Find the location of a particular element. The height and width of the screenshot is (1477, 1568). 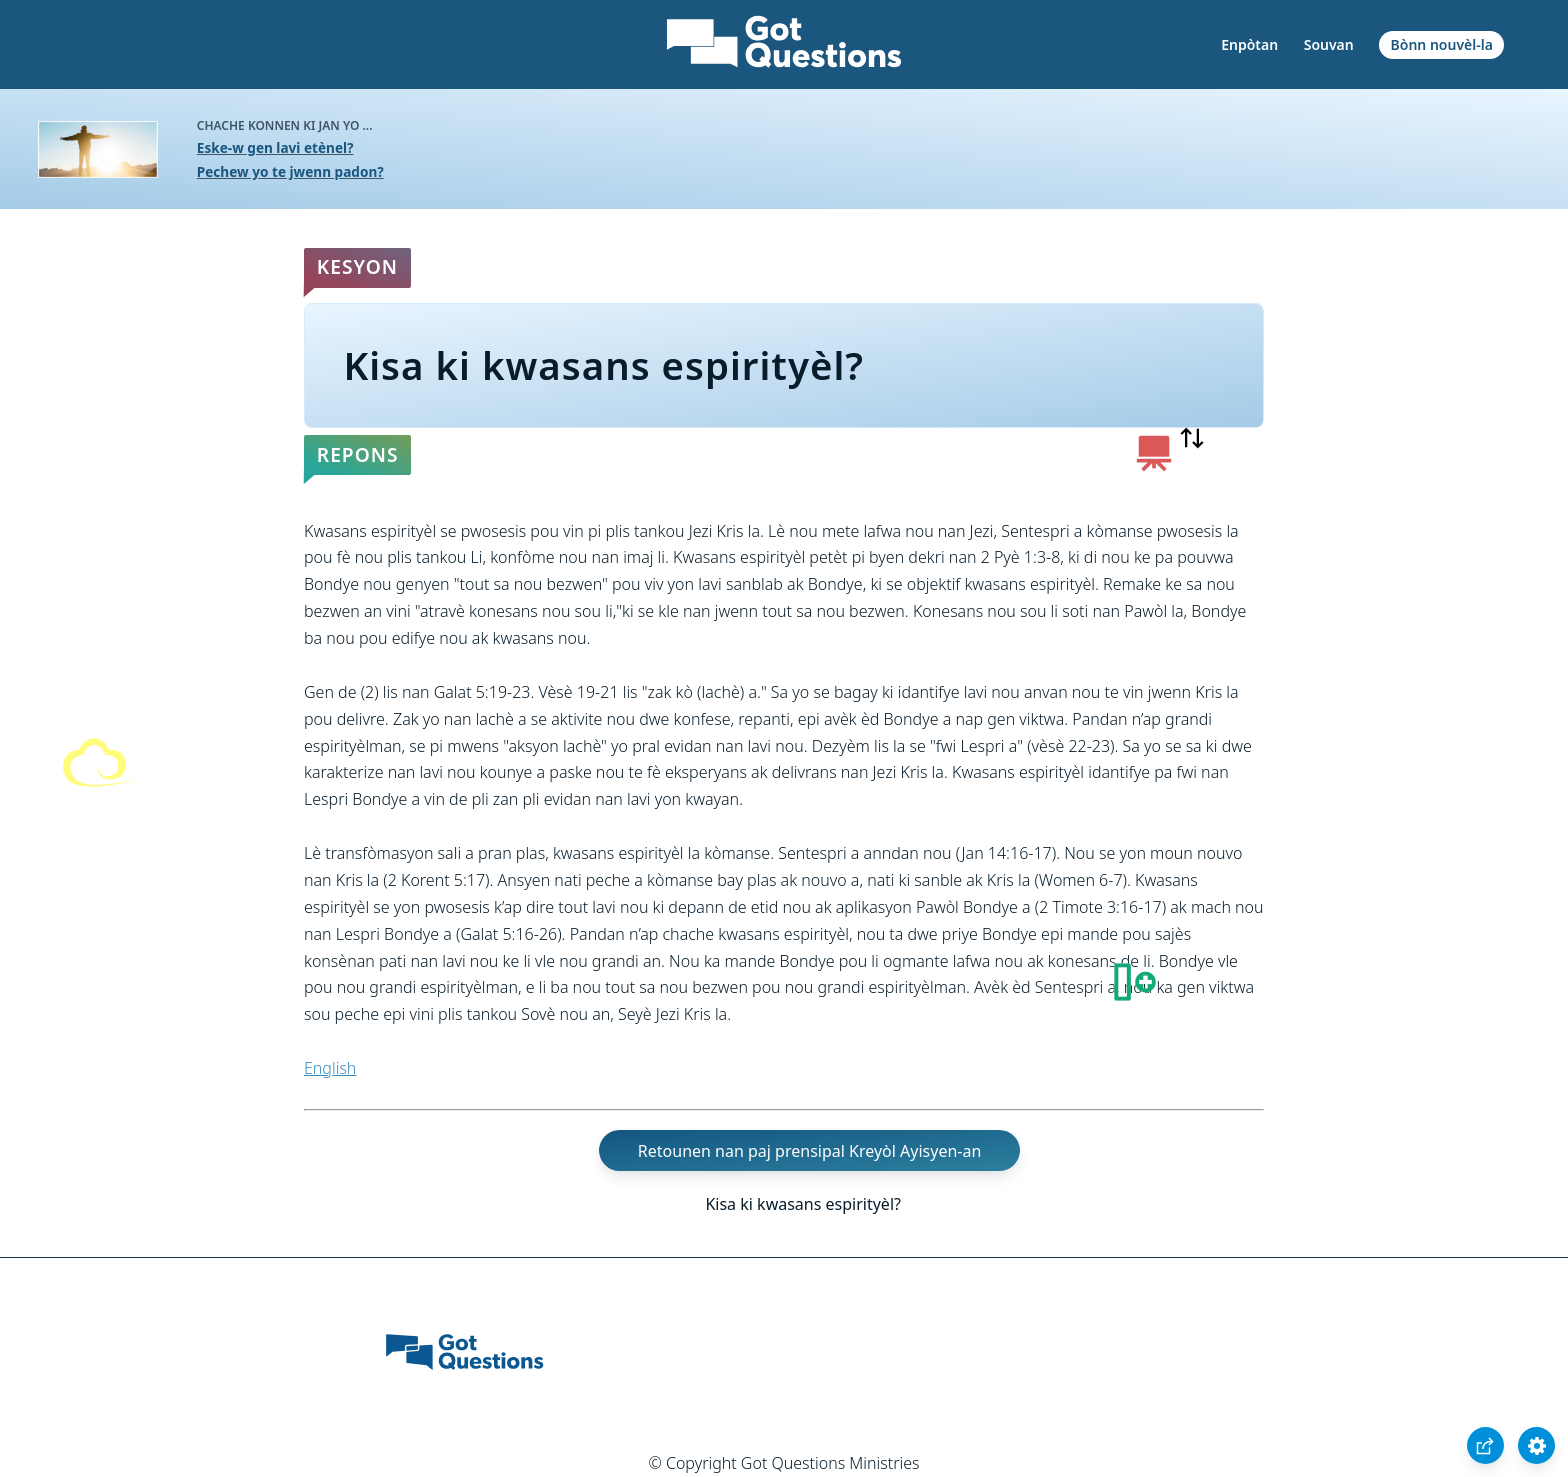

insert a new column to the right is located at coordinates (1133, 982).